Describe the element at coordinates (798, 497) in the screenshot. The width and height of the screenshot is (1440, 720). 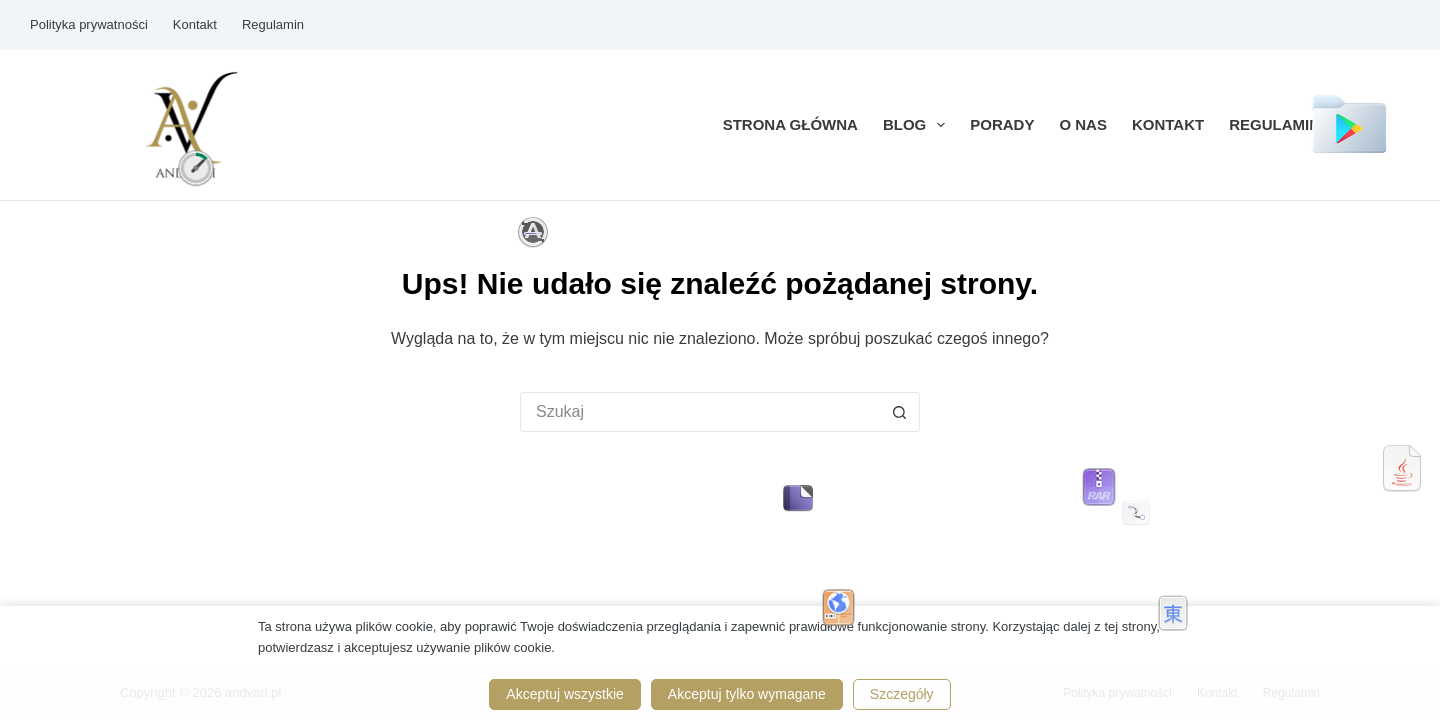
I see `change desktop wallpaper settings` at that location.